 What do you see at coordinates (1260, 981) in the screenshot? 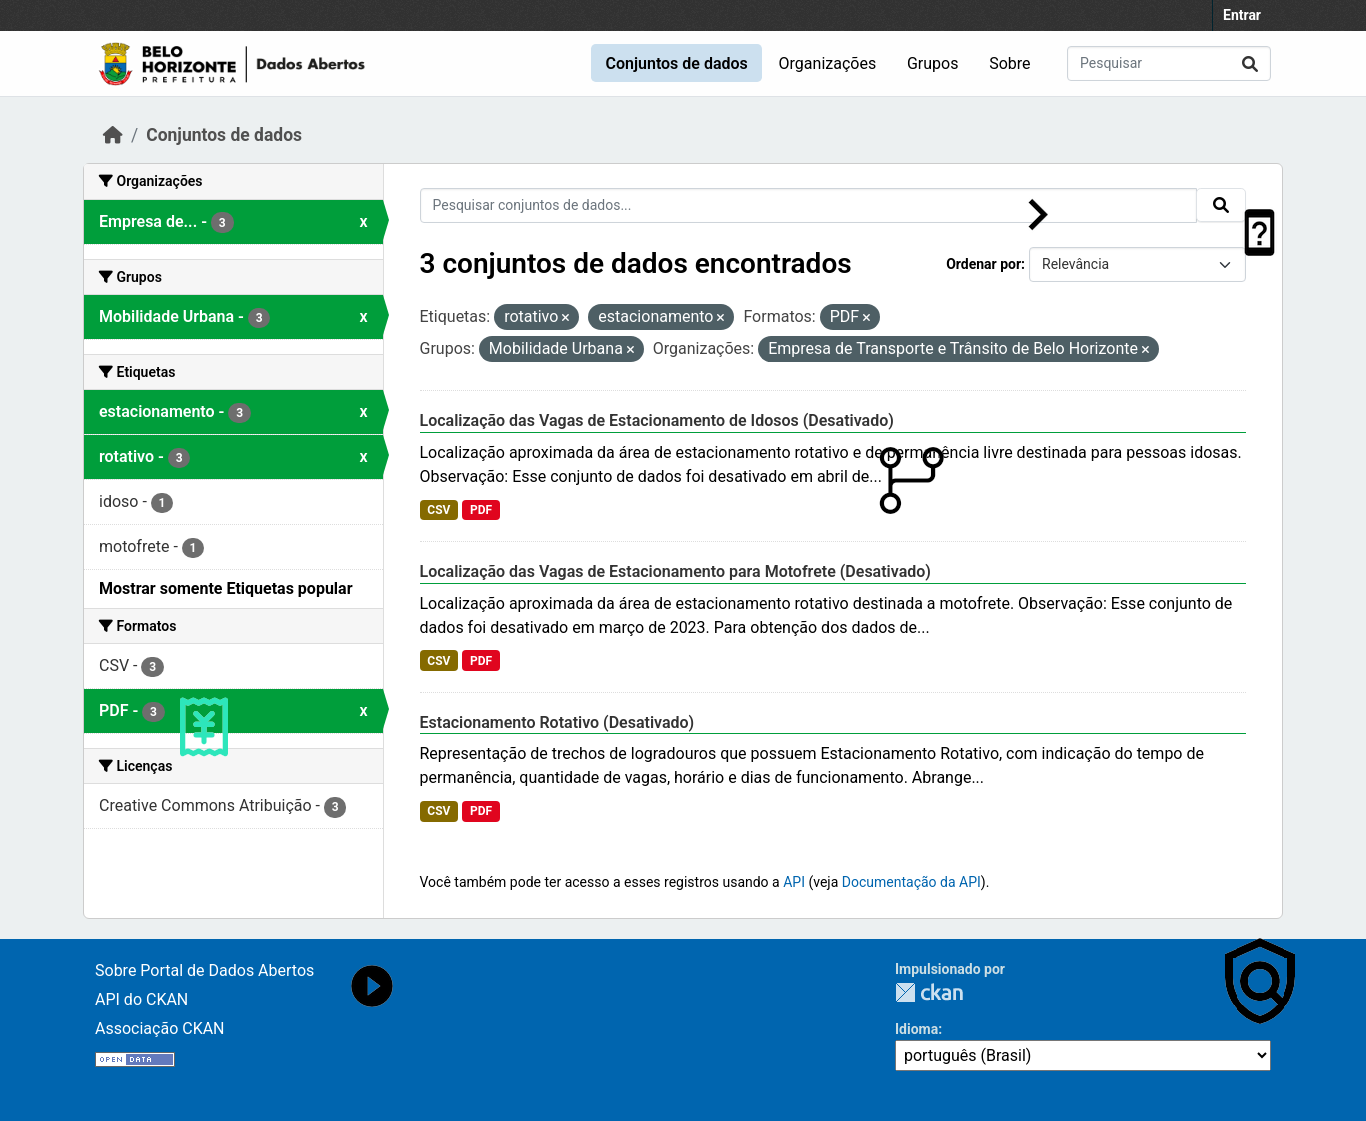
I see `view privacy policy or terms` at bounding box center [1260, 981].